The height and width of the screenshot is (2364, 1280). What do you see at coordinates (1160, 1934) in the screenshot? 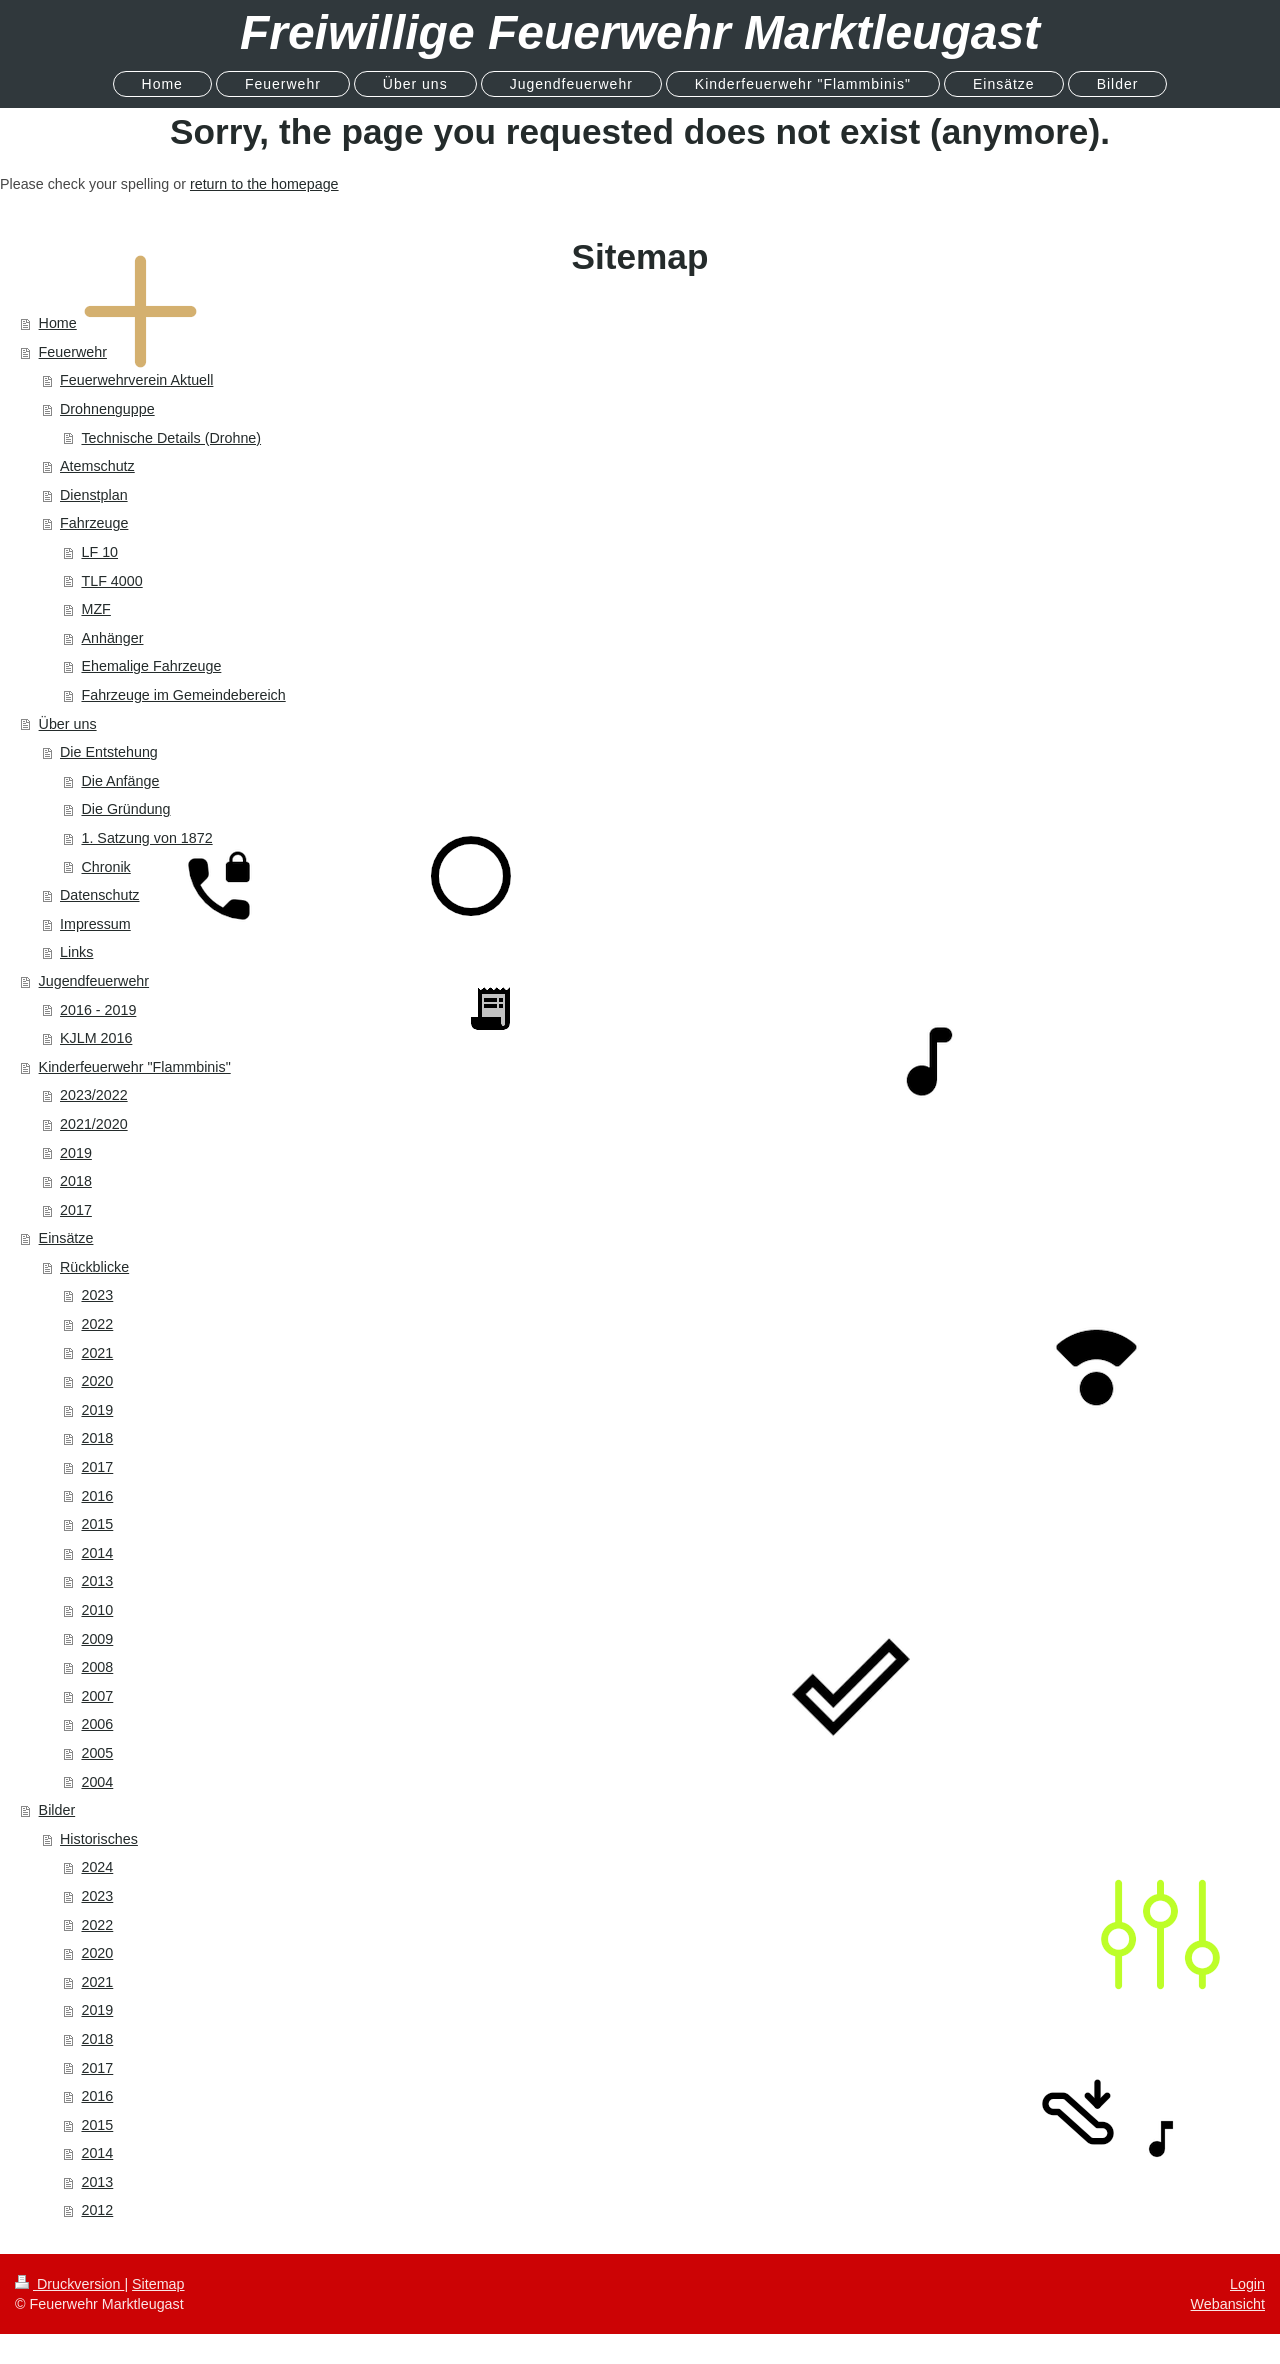
I see `adjust settings or preferences` at bounding box center [1160, 1934].